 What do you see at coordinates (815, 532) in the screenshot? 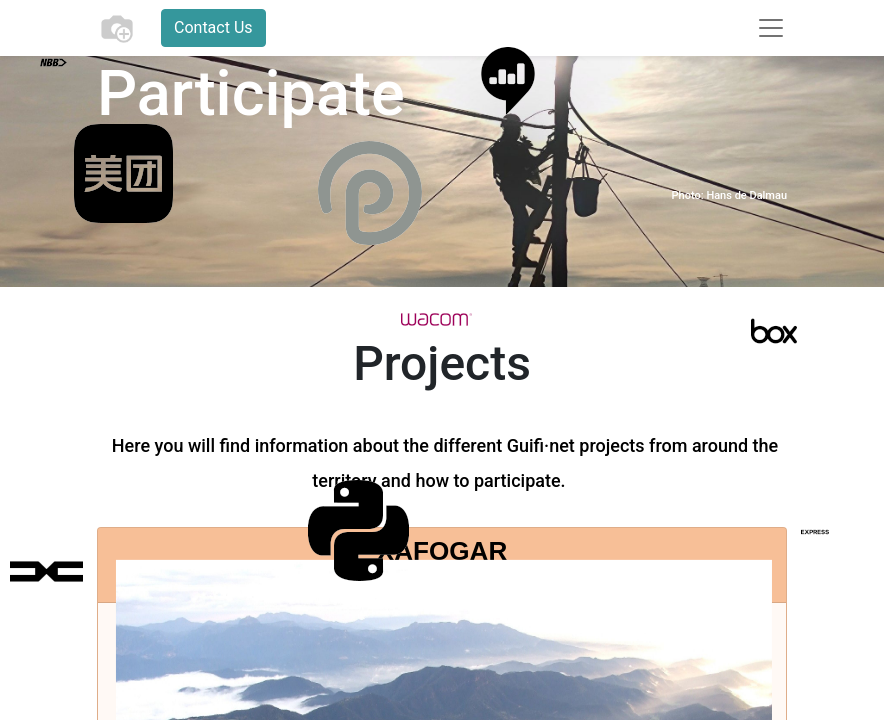
I see `visit the Express clothing retailer website` at bounding box center [815, 532].